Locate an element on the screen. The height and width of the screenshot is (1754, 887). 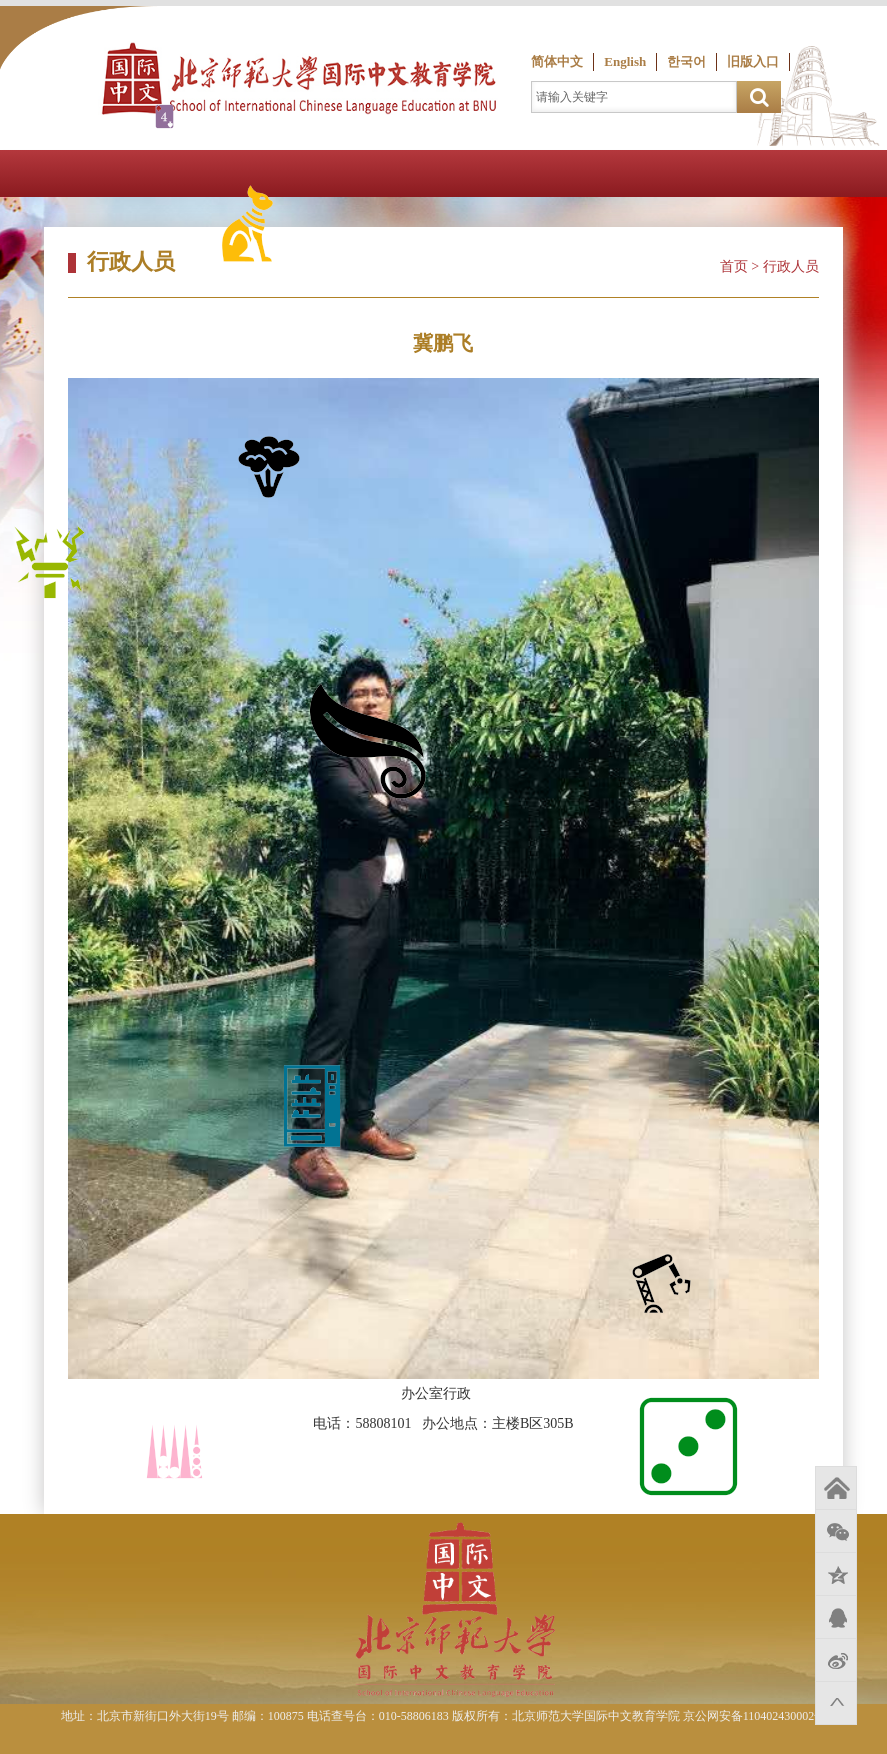
indicates natural or organic content is located at coordinates (368, 741).